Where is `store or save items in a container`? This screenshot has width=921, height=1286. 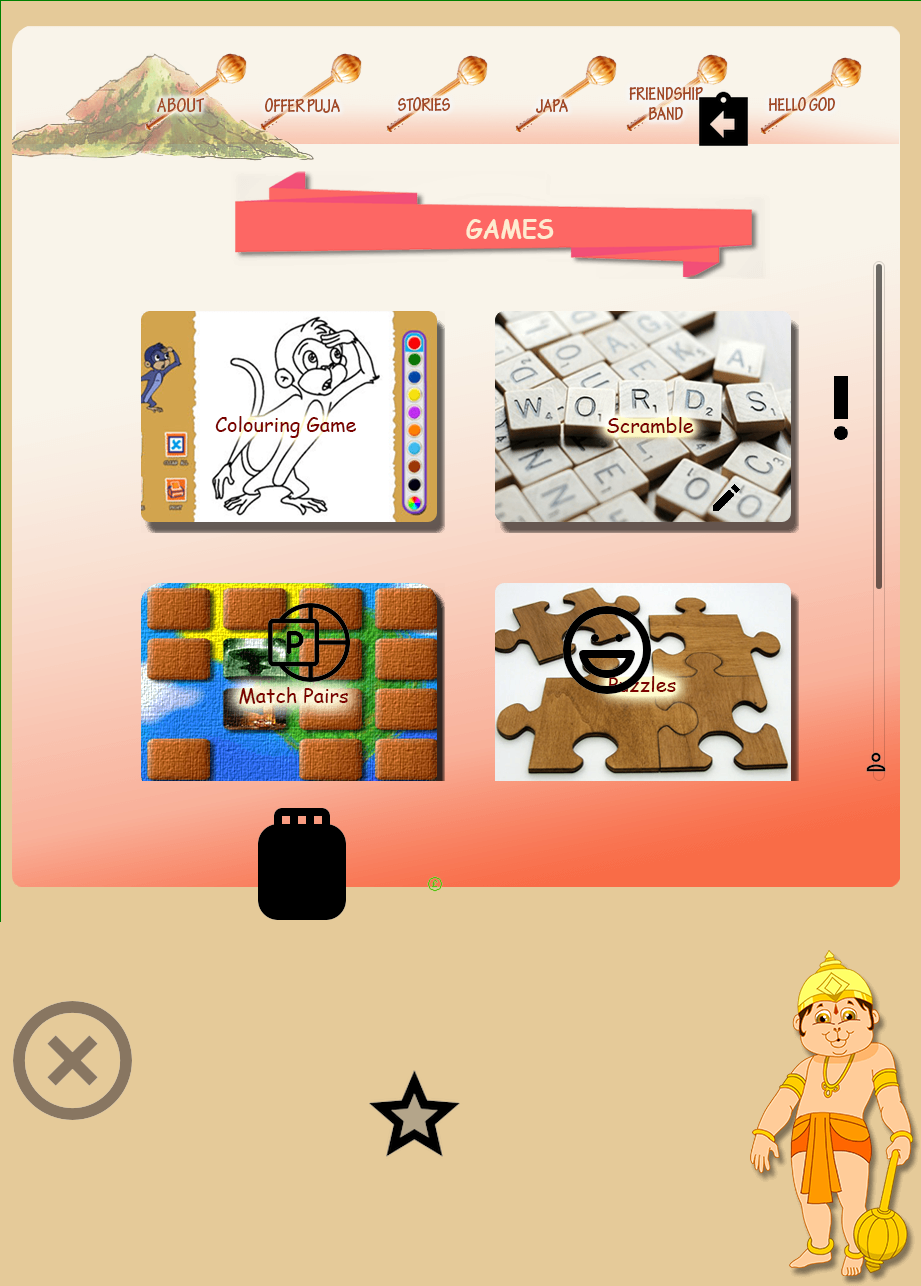 store or save items in a container is located at coordinates (302, 864).